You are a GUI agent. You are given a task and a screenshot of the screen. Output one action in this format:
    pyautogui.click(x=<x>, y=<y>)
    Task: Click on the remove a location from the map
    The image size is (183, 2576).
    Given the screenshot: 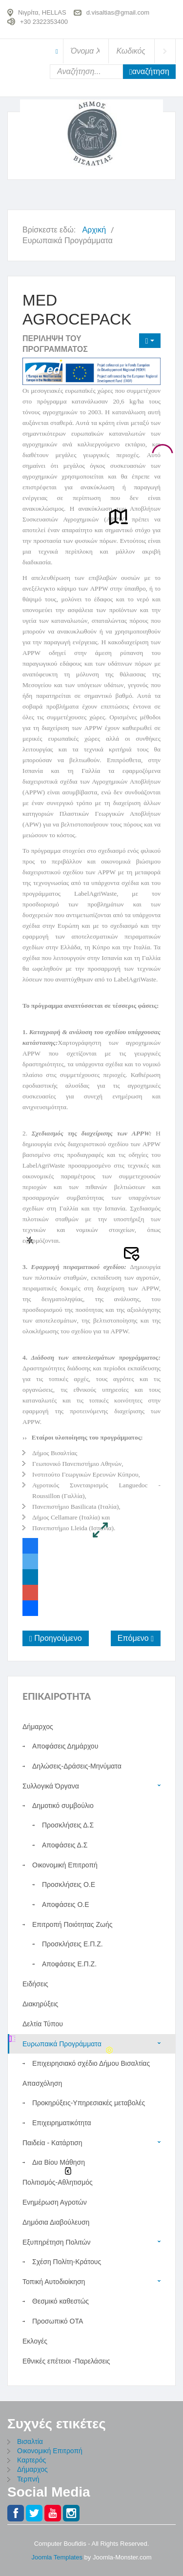 What is the action you would take?
    pyautogui.click(x=118, y=517)
    